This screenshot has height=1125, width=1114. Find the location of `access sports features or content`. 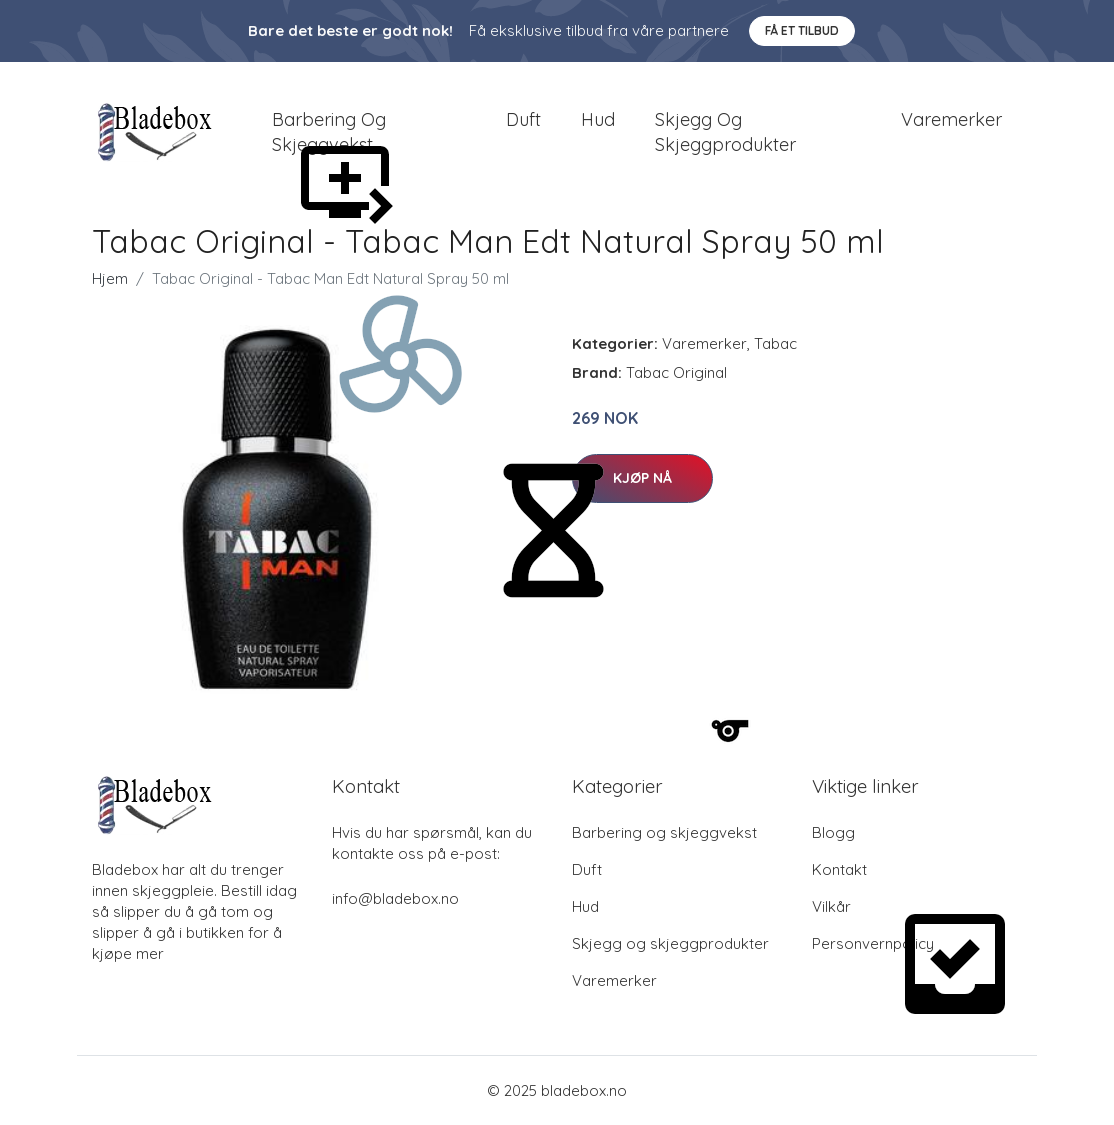

access sports features or content is located at coordinates (730, 731).